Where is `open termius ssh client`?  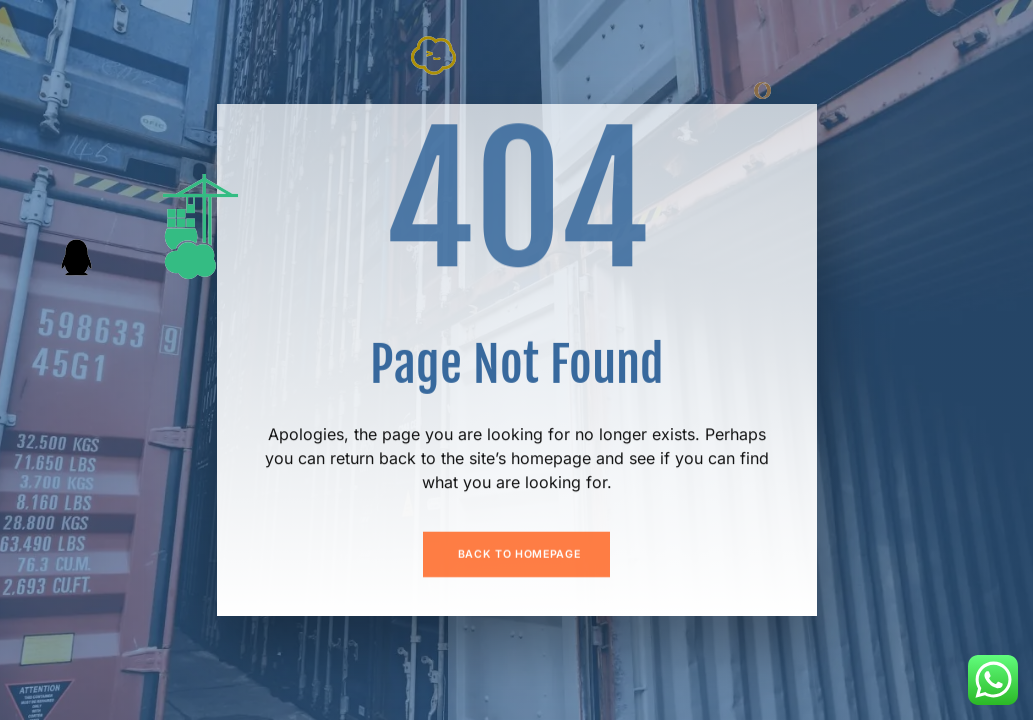
open termius ssh client is located at coordinates (433, 55).